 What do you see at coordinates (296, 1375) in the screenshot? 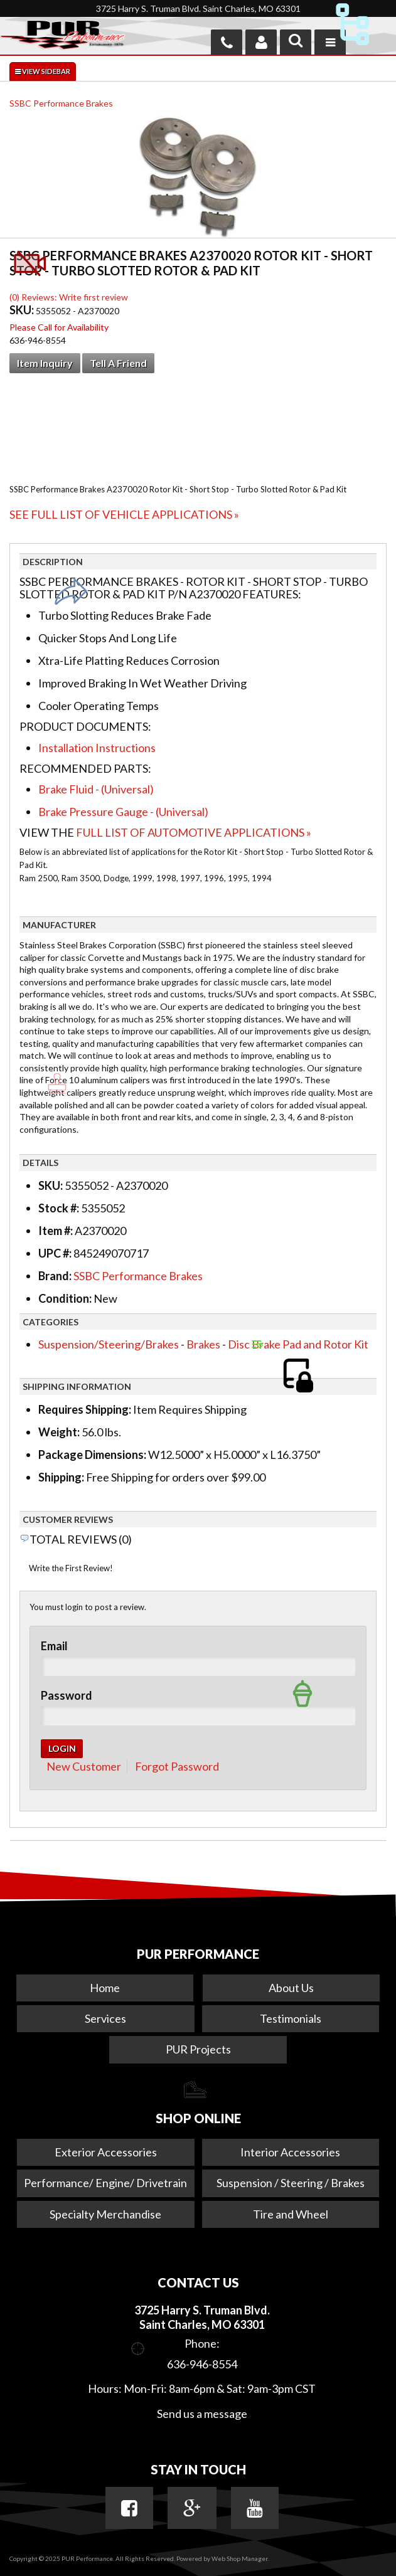
I see `indicates a private or locked repository` at bounding box center [296, 1375].